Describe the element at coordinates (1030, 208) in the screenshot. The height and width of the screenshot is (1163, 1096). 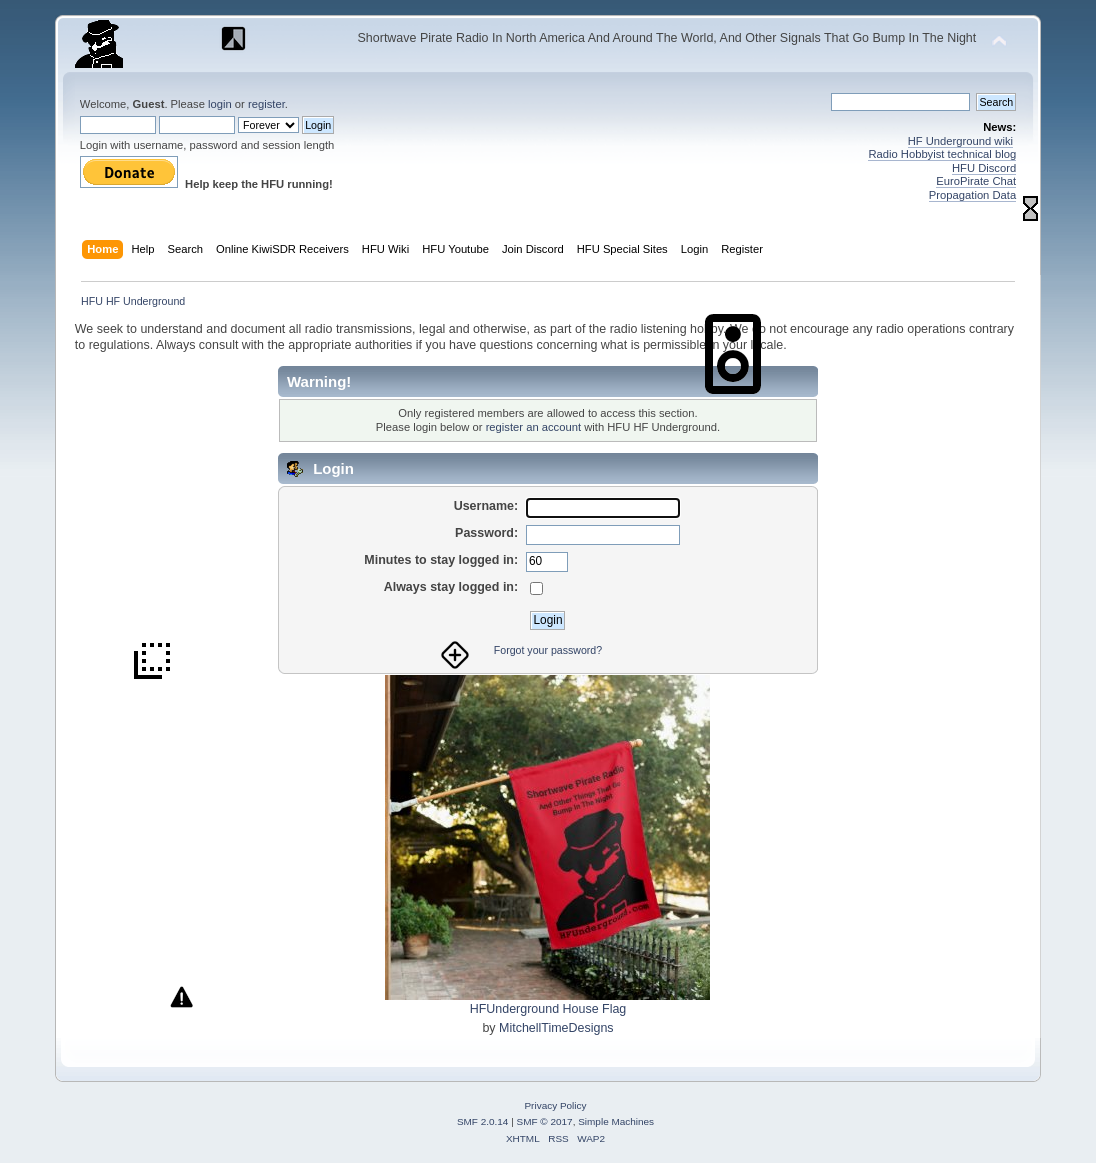
I see `indicates a process is waiting or pending` at that location.